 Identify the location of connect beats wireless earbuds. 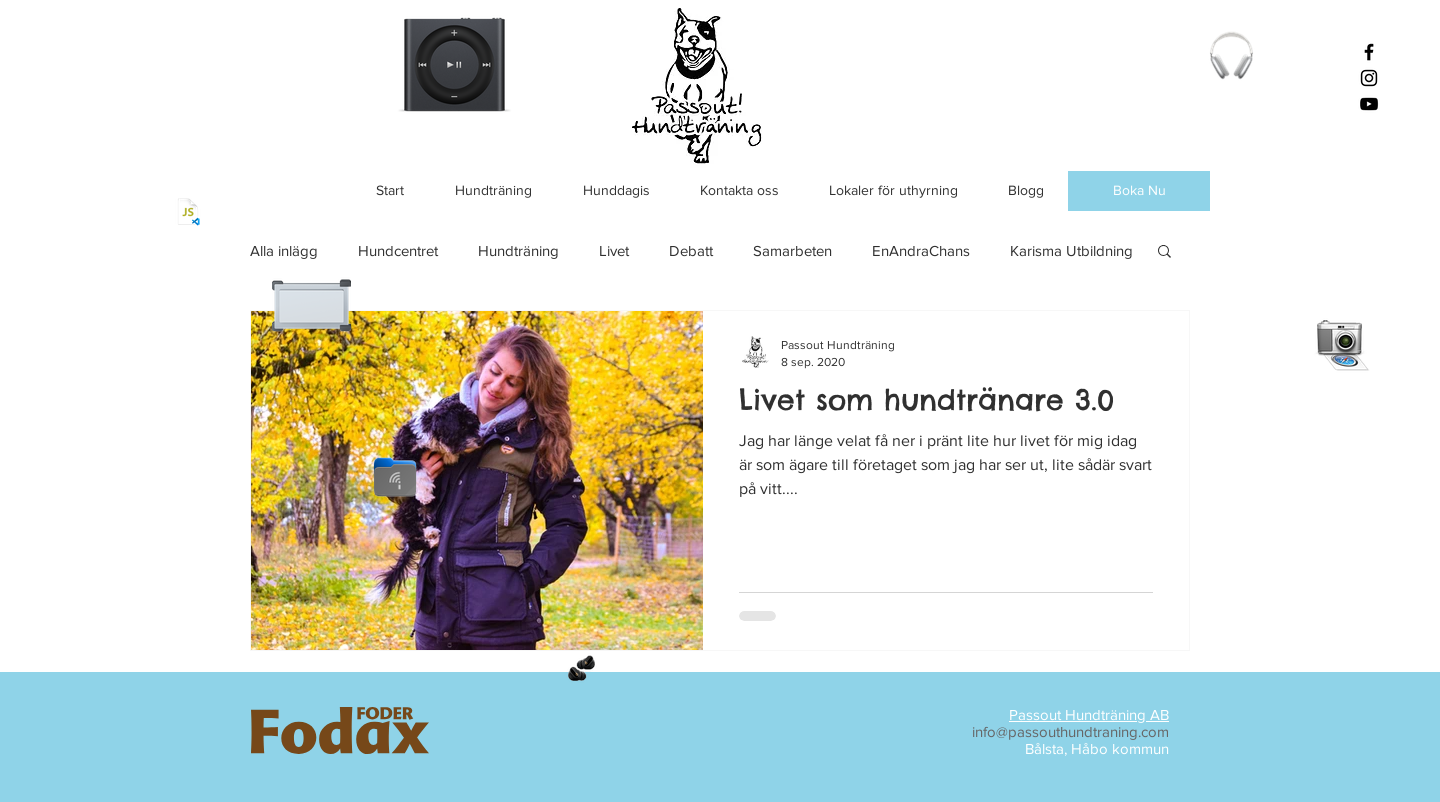
(581, 668).